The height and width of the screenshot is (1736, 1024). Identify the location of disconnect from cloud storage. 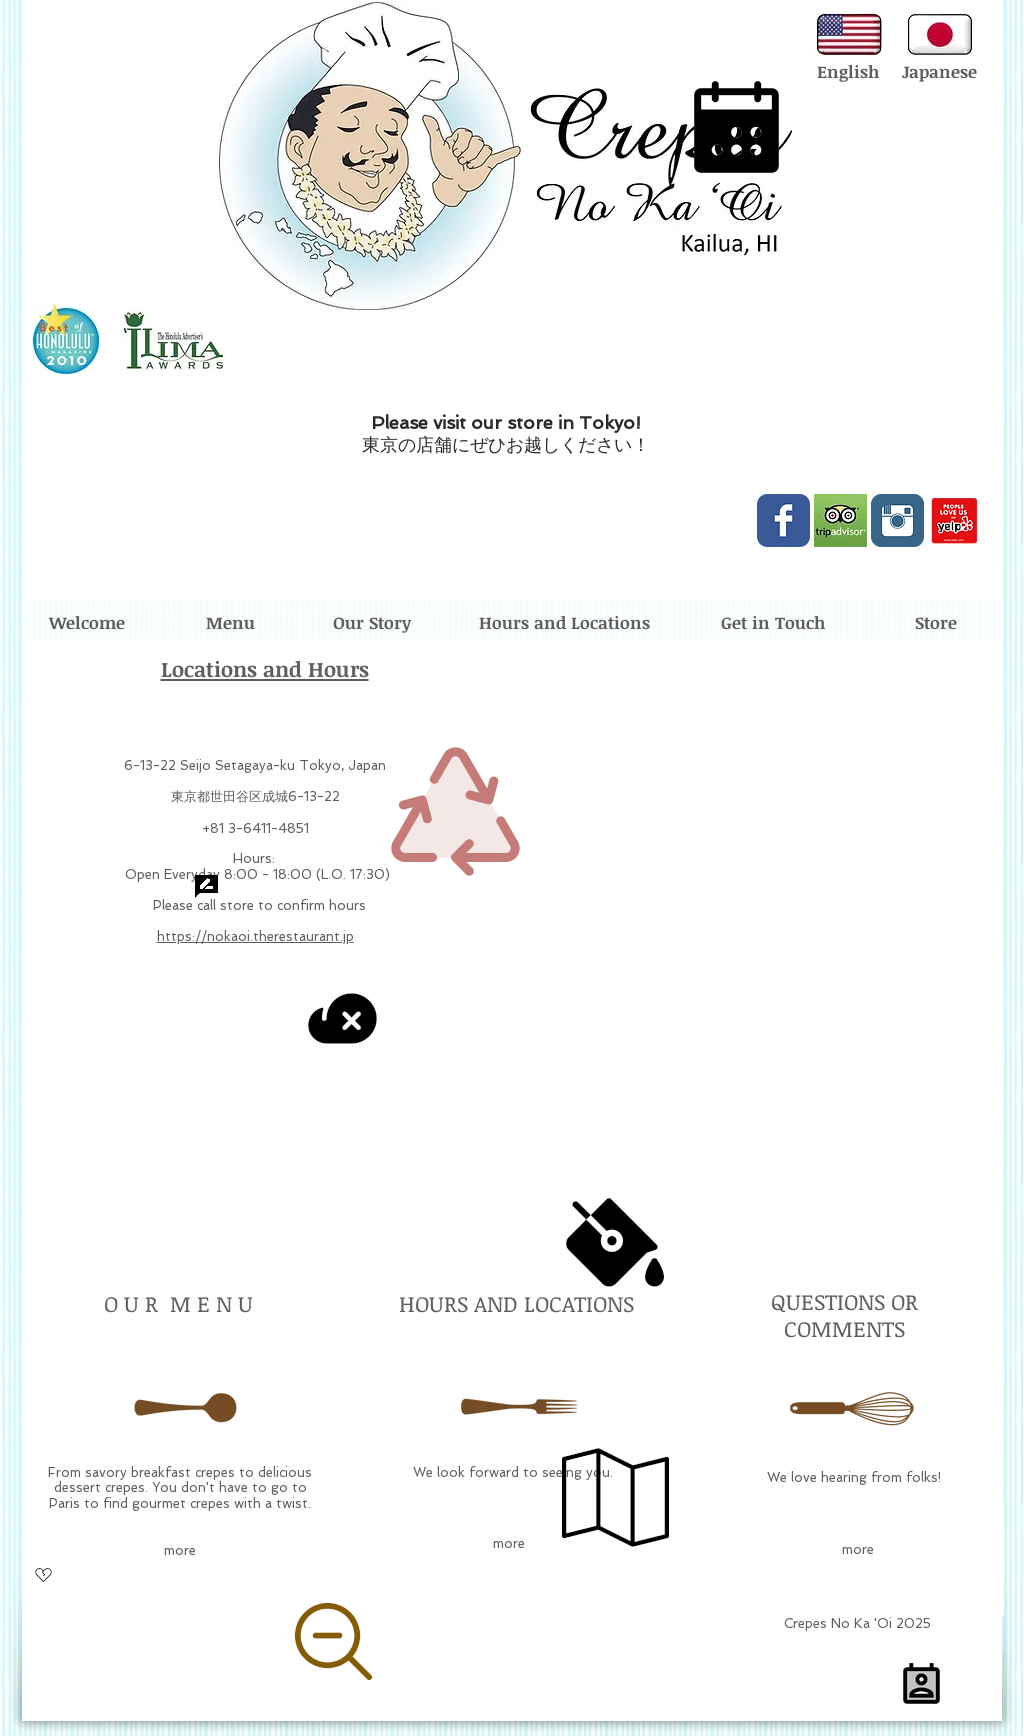
(342, 1018).